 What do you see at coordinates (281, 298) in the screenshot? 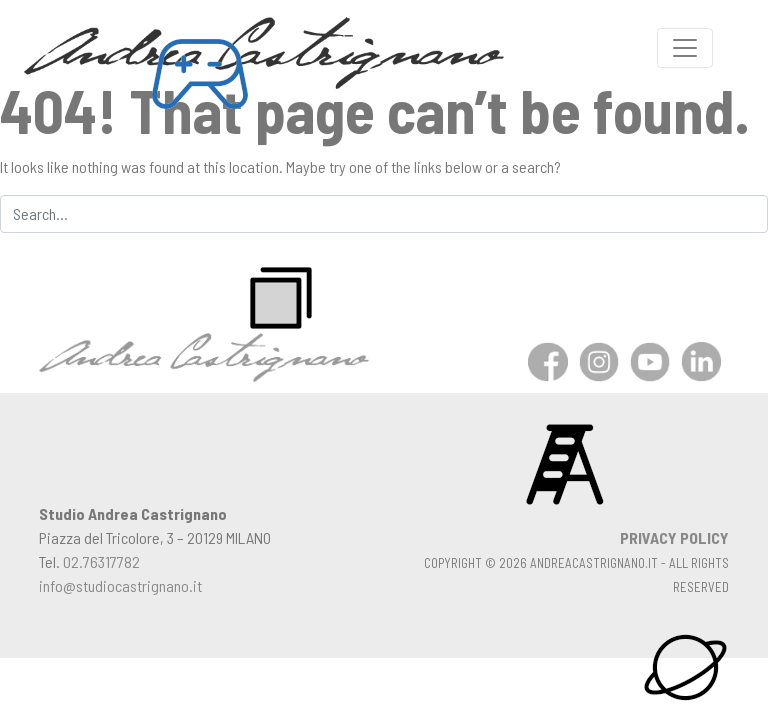
I see `copy content to clipboard` at bounding box center [281, 298].